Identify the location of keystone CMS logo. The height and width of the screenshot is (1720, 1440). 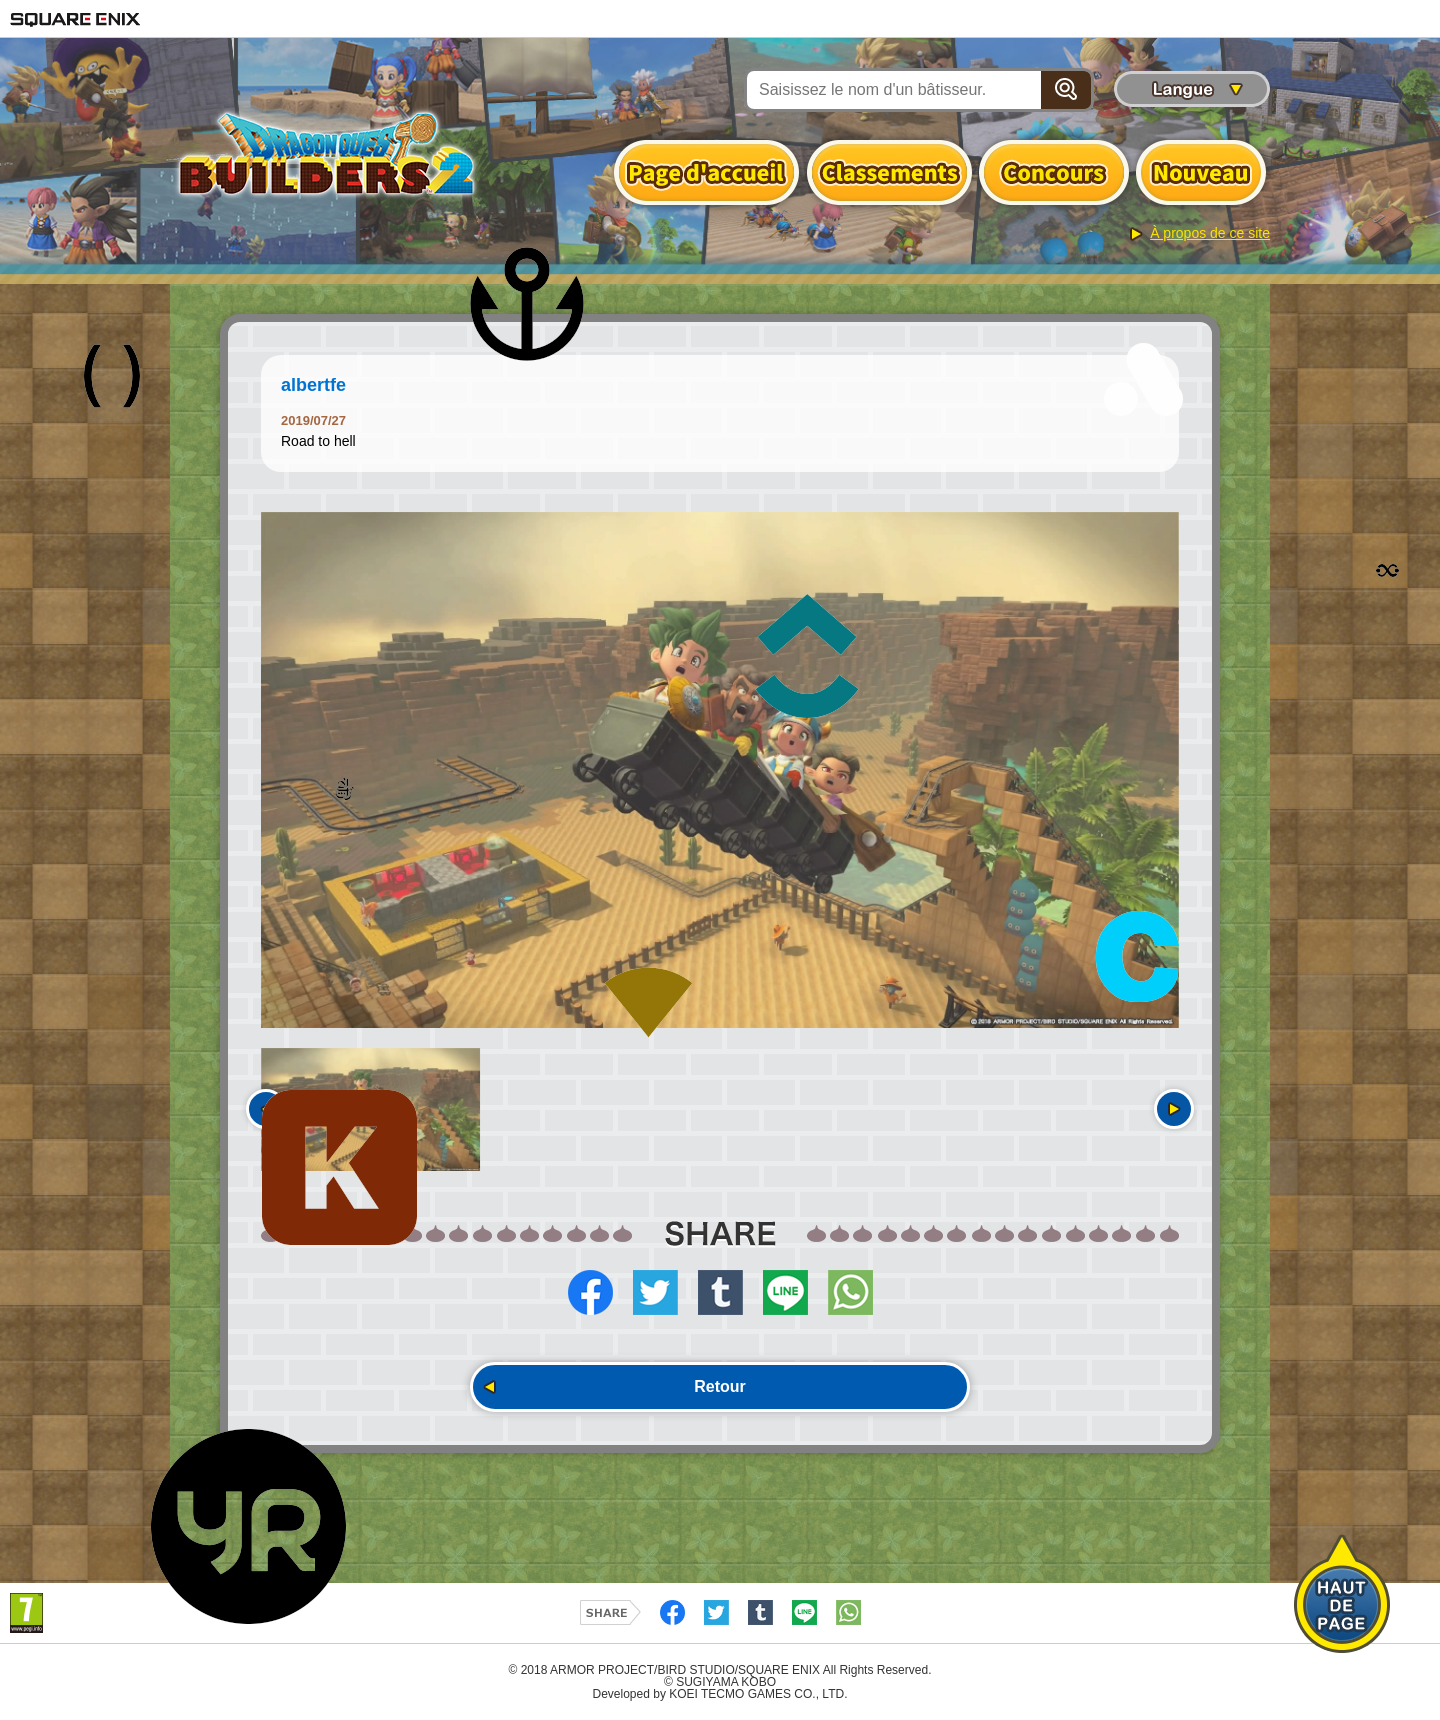
(339, 1167).